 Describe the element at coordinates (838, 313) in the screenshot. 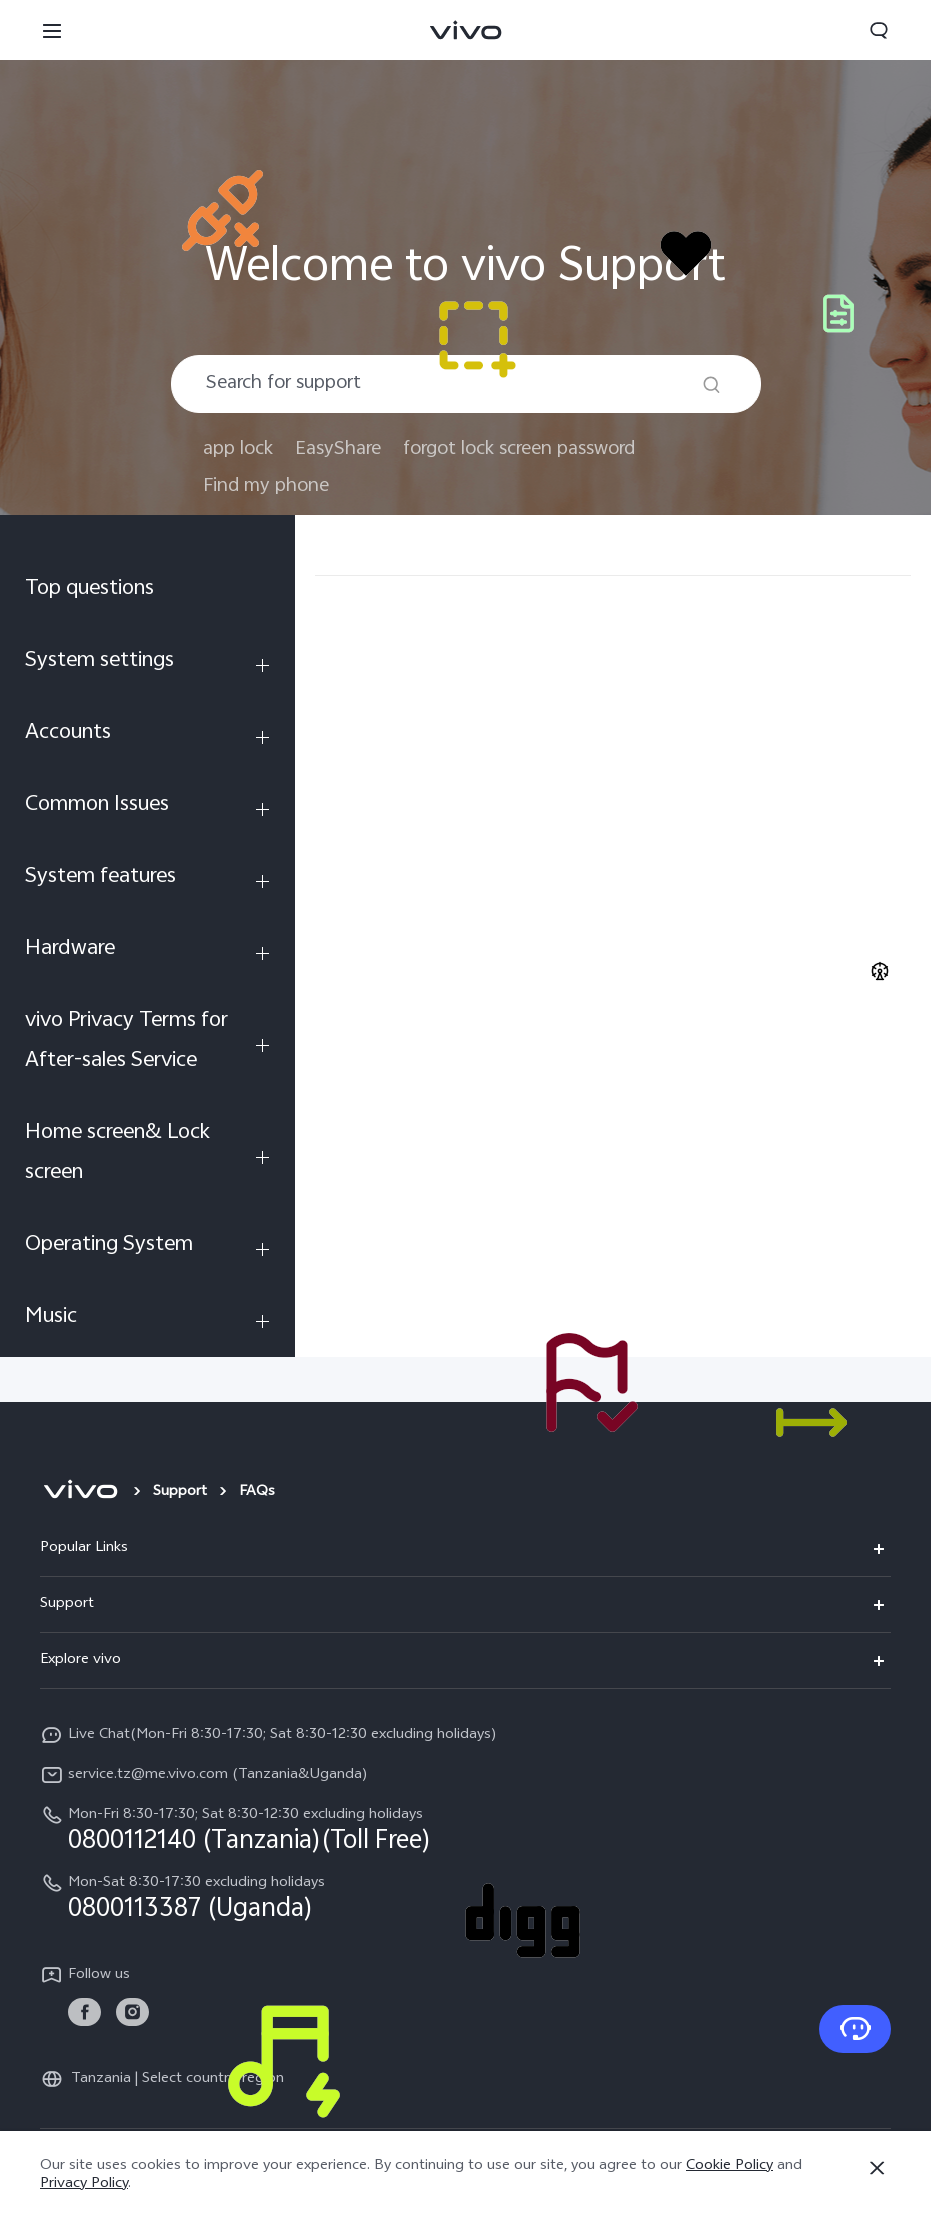

I see `adjust file settings or preferences` at that location.